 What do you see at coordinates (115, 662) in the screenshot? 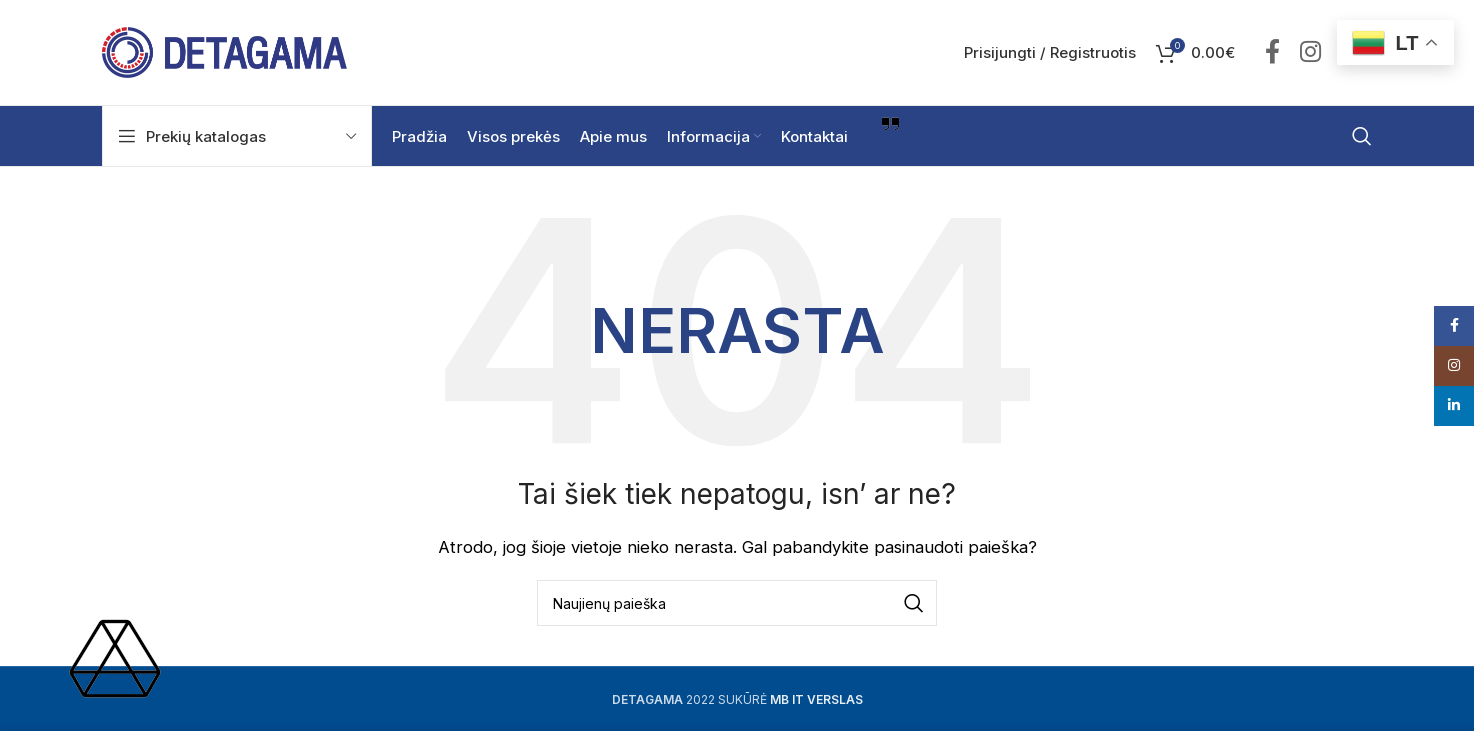
I see `access google drive files and storage` at bounding box center [115, 662].